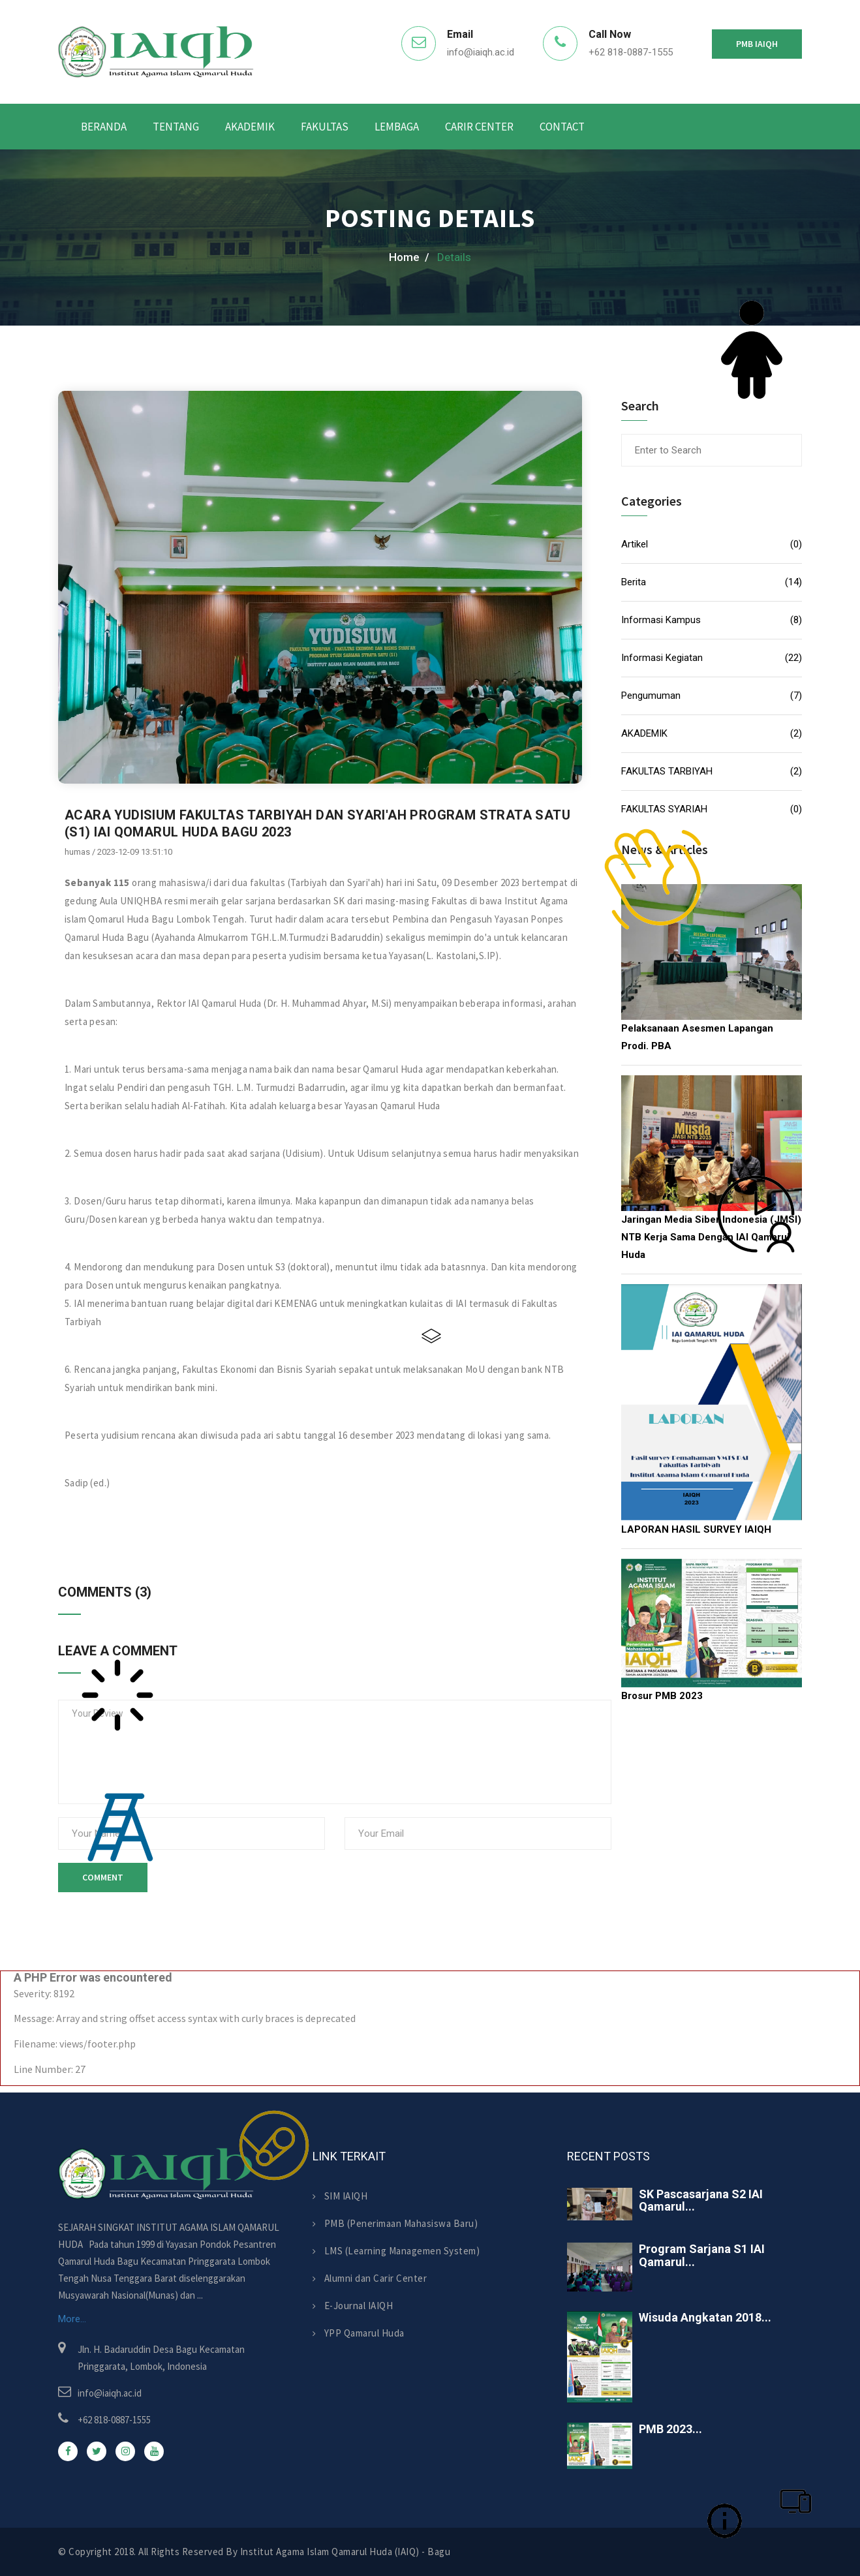 This screenshot has height=2576, width=860. What do you see at coordinates (795, 2501) in the screenshot?
I see `manage connected devices` at bounding box center [795, 2501].